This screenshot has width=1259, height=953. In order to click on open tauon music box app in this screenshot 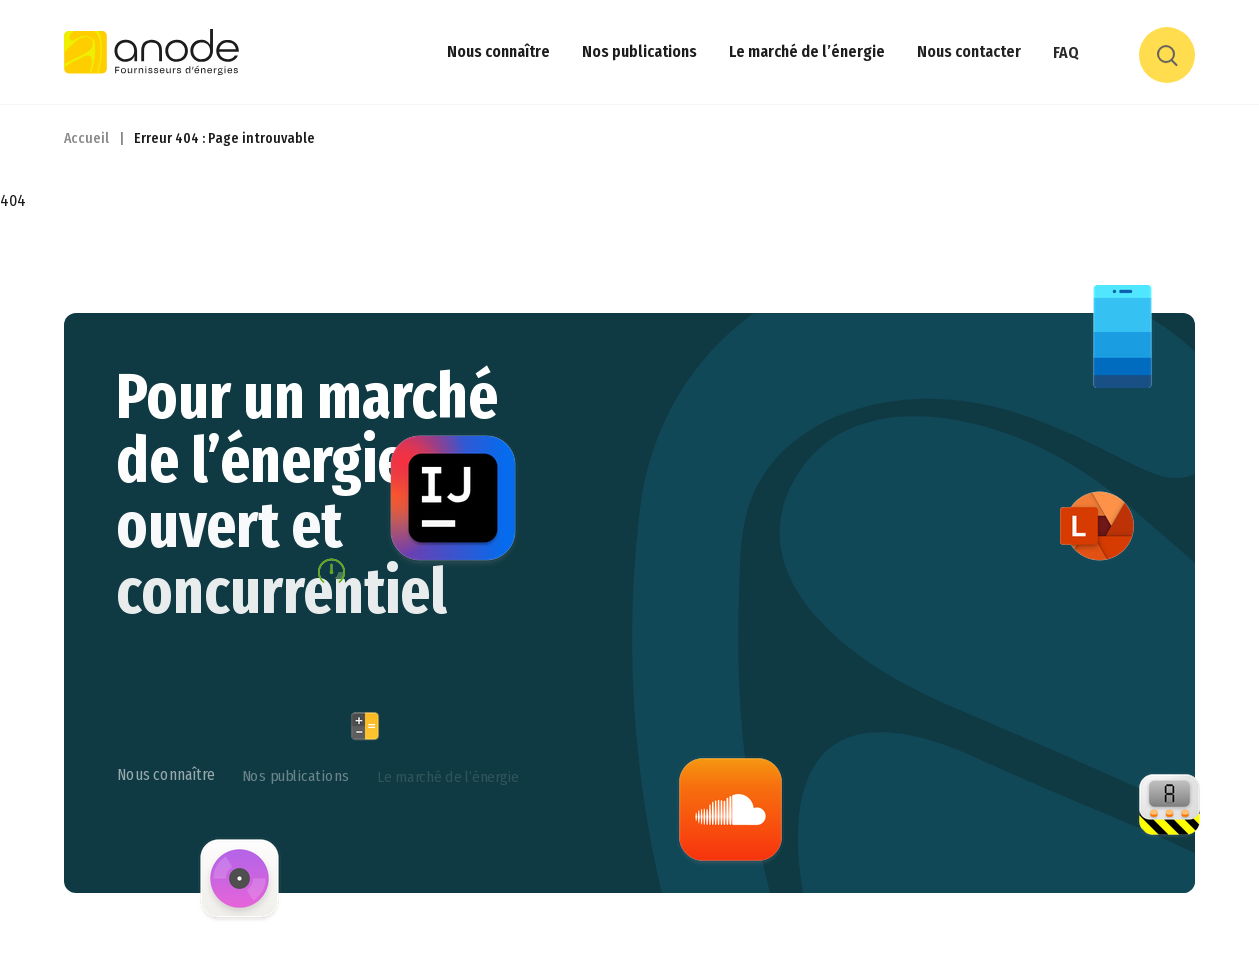, I will do `click(239, 878)`.